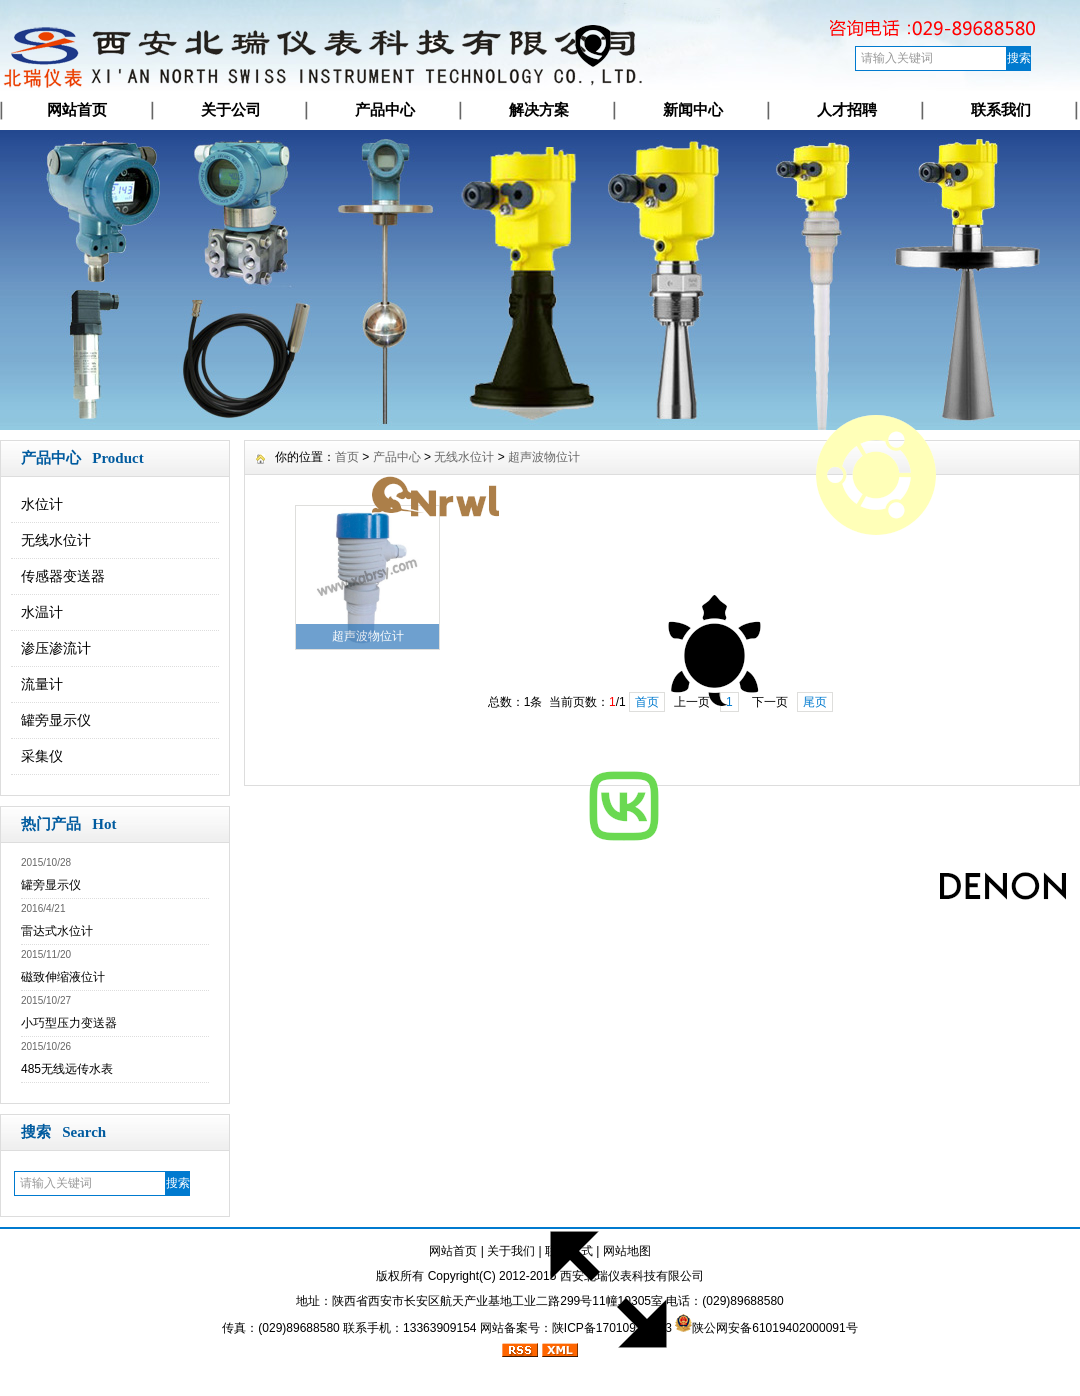 This screenshot has width=1080, height=1396. Describe the element at coordinates (1003, 886) in the screenshot. I see `denon brand logo` at that location.